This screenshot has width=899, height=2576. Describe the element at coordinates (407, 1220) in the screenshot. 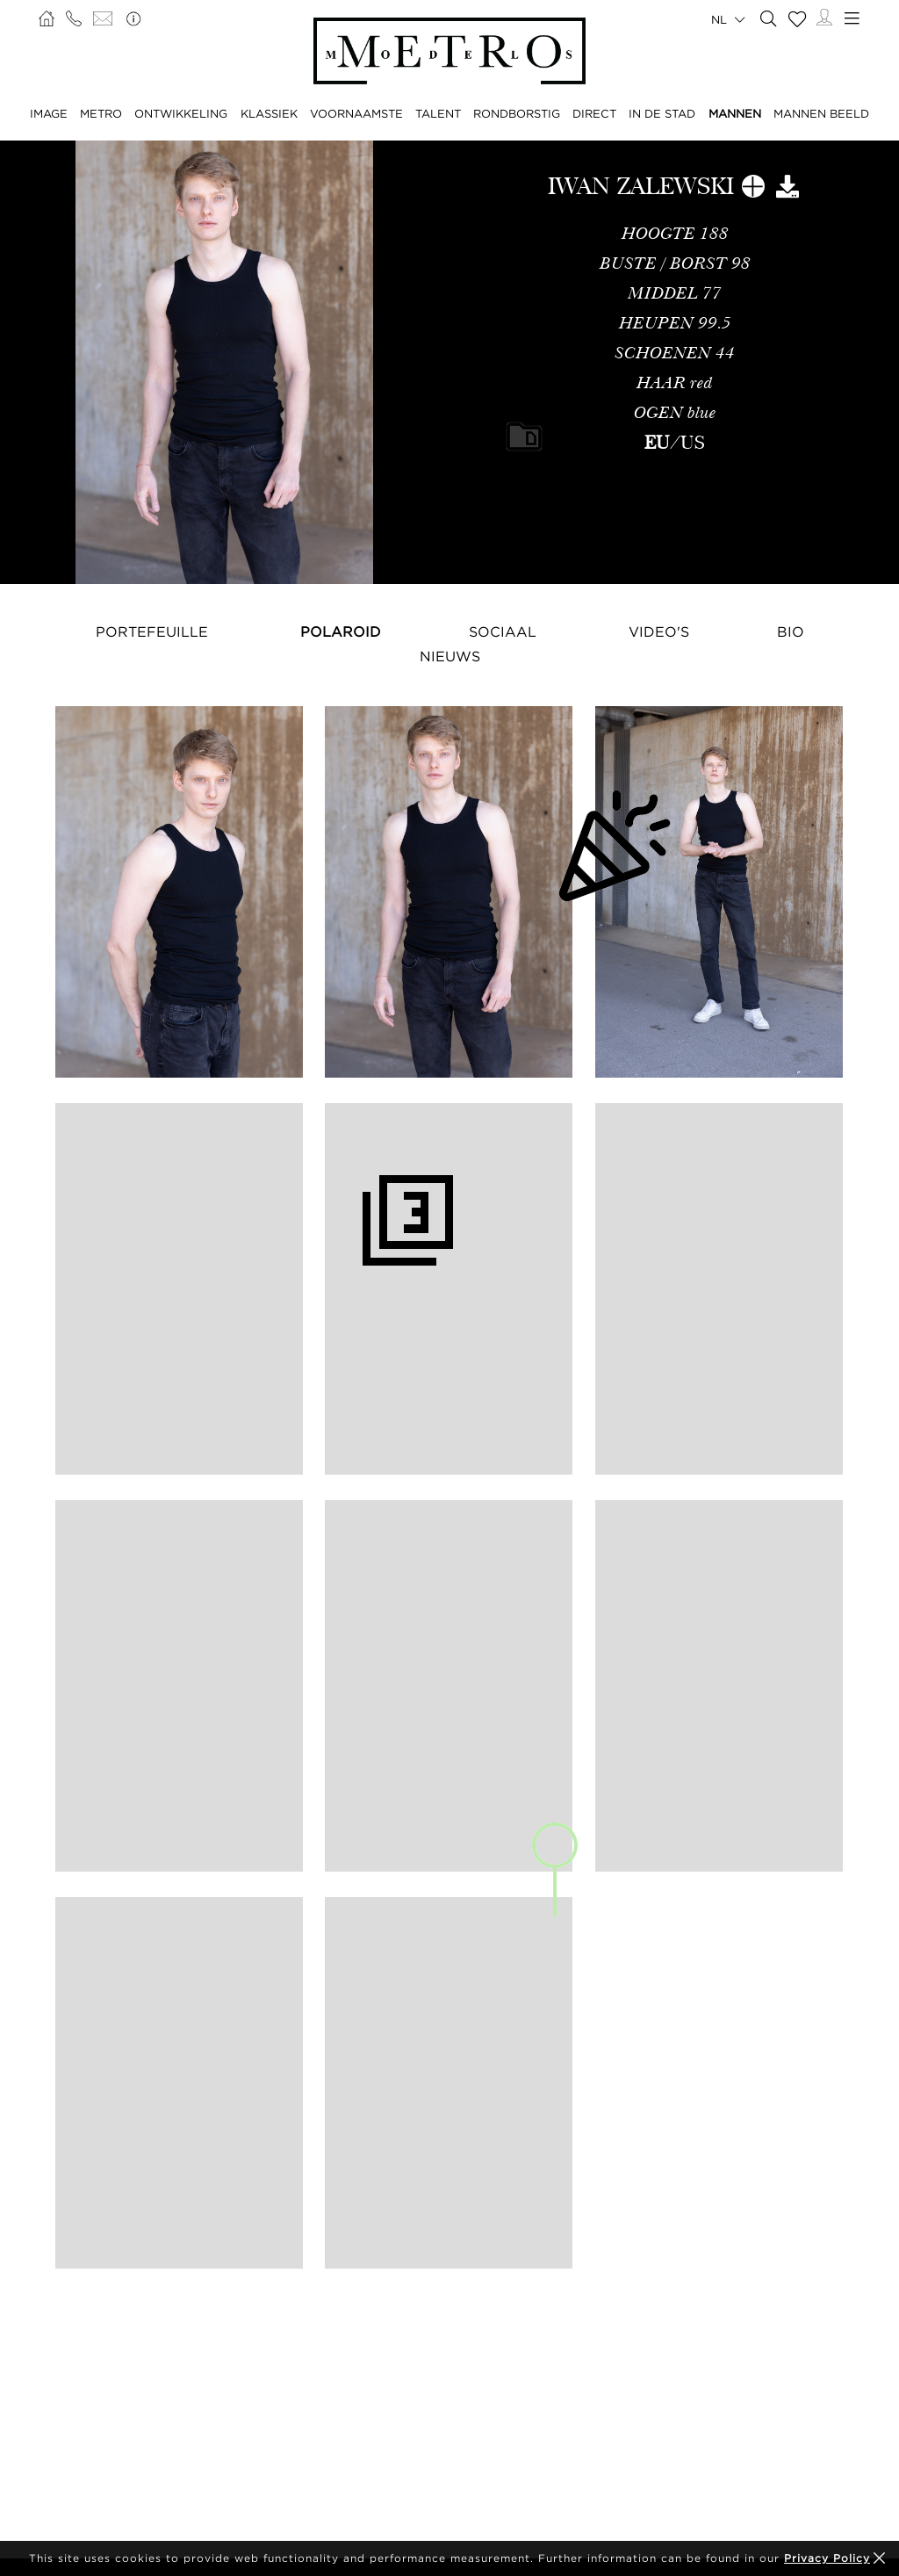

I see `apply filter preset 3` at that location.